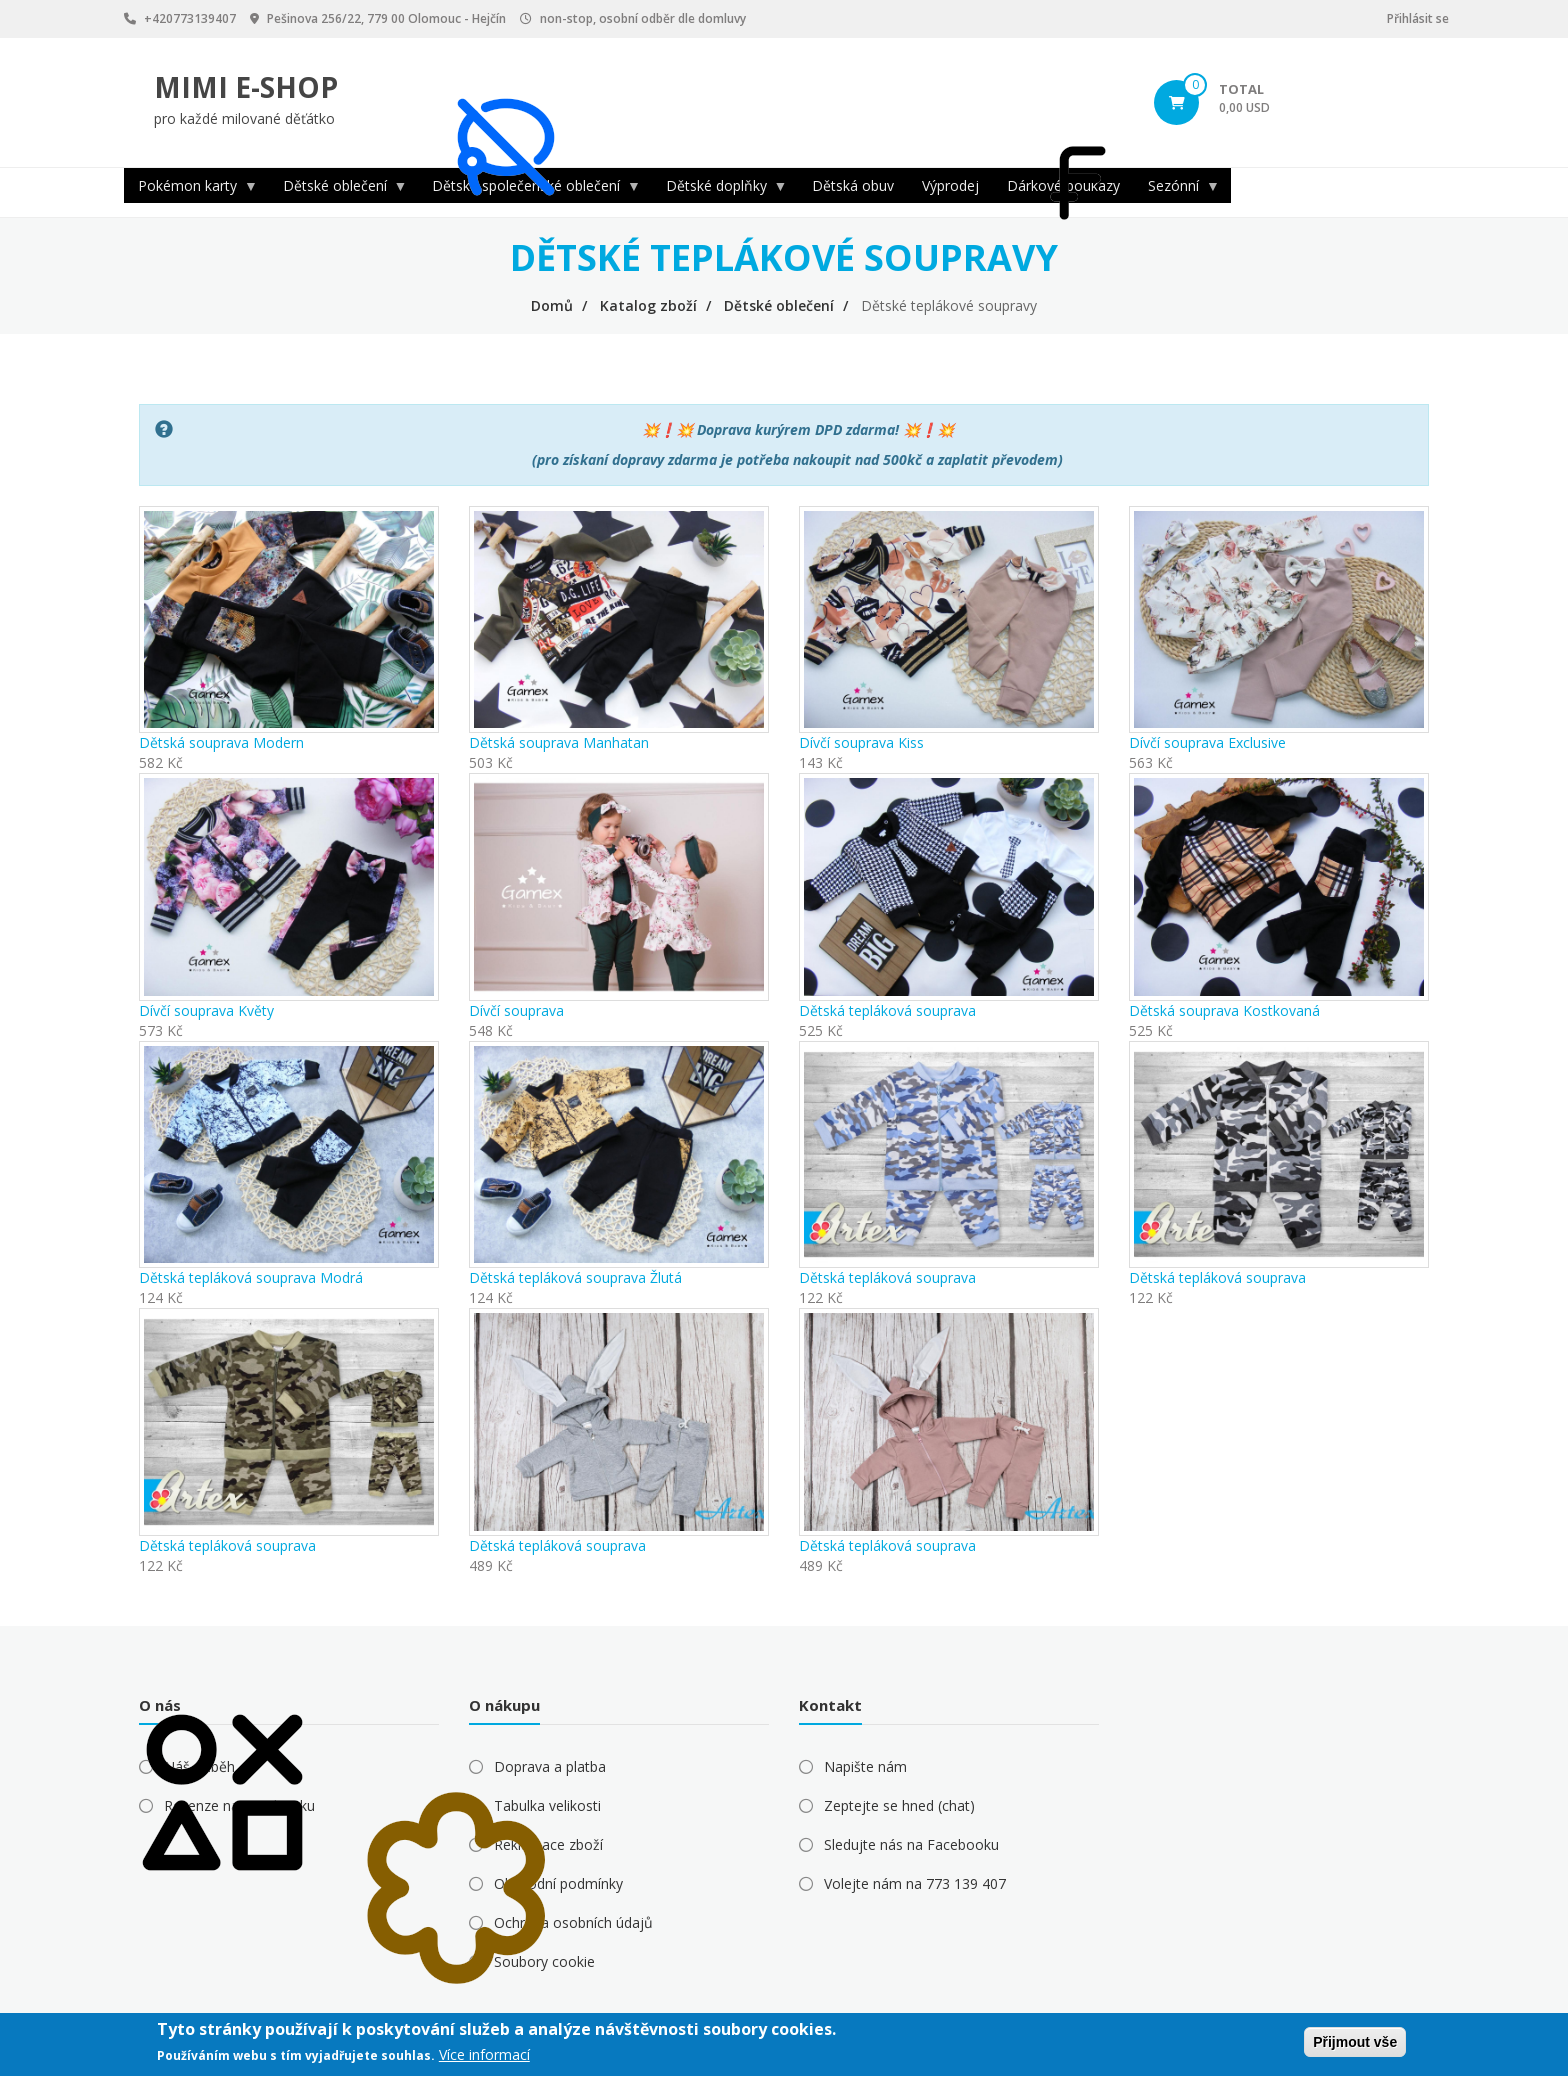  I want to click on disable lasso selection tool, so click(506, 147).